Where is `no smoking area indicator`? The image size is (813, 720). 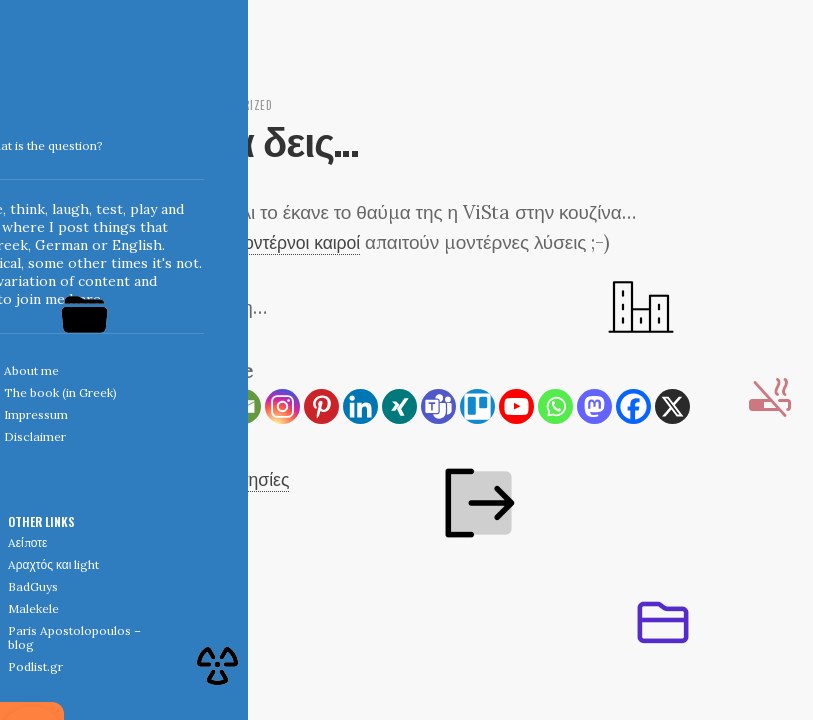
no smoking area indicator is located at coordinates (770, 399).